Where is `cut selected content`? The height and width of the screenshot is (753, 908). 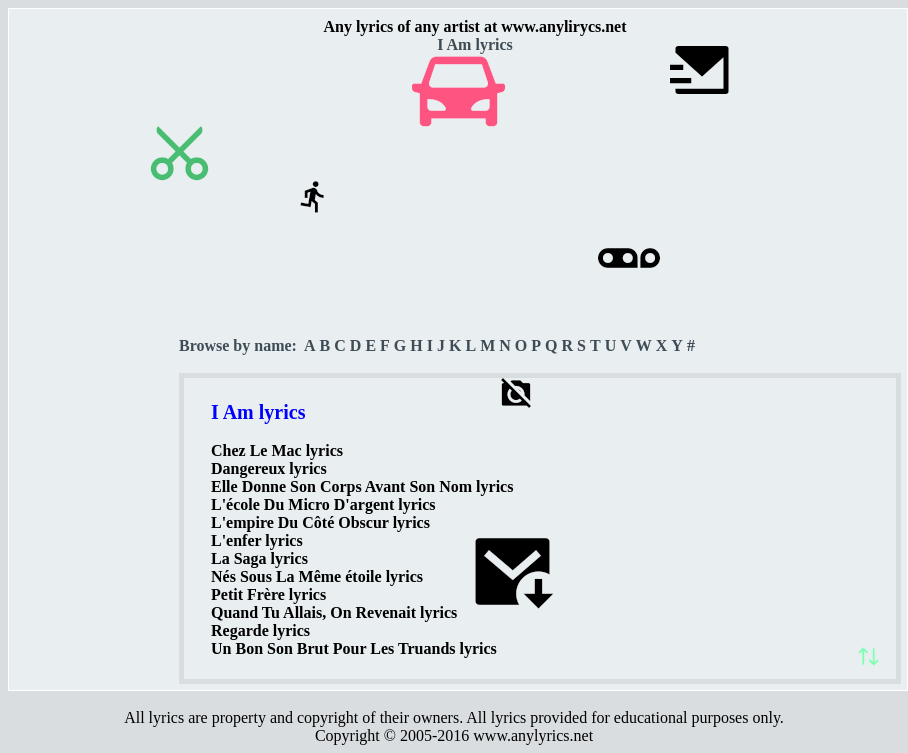
cut selected content is located at coordinates (179, 151).